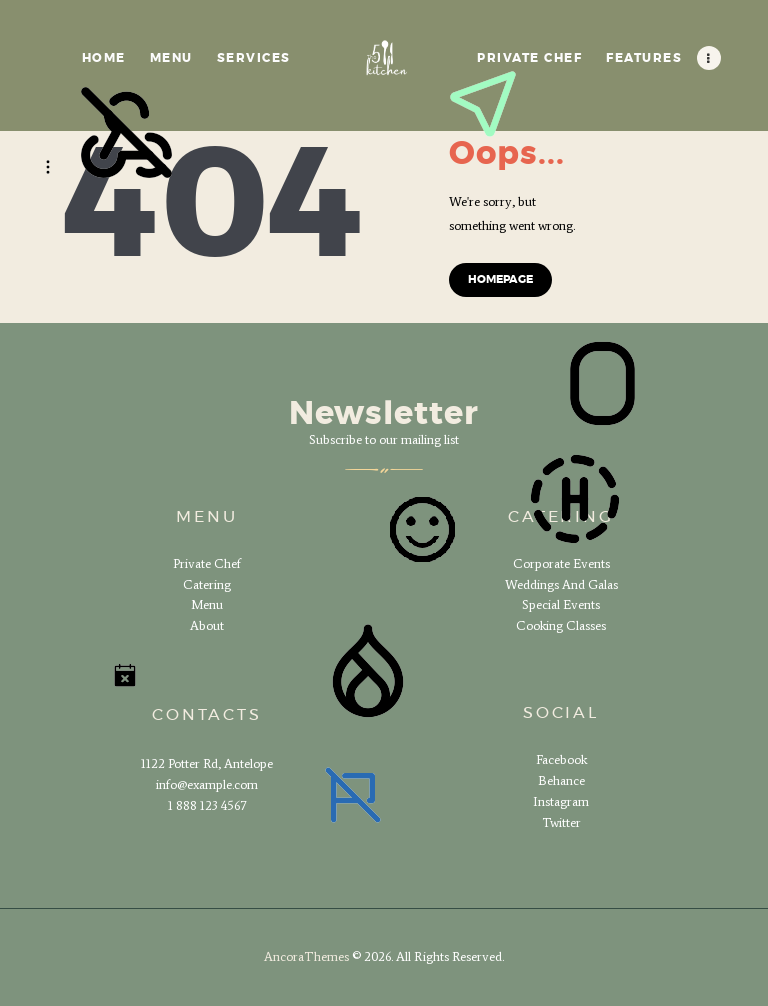  I want to click on indicates a helipad or helicopter landing zone, so click(575, 499).